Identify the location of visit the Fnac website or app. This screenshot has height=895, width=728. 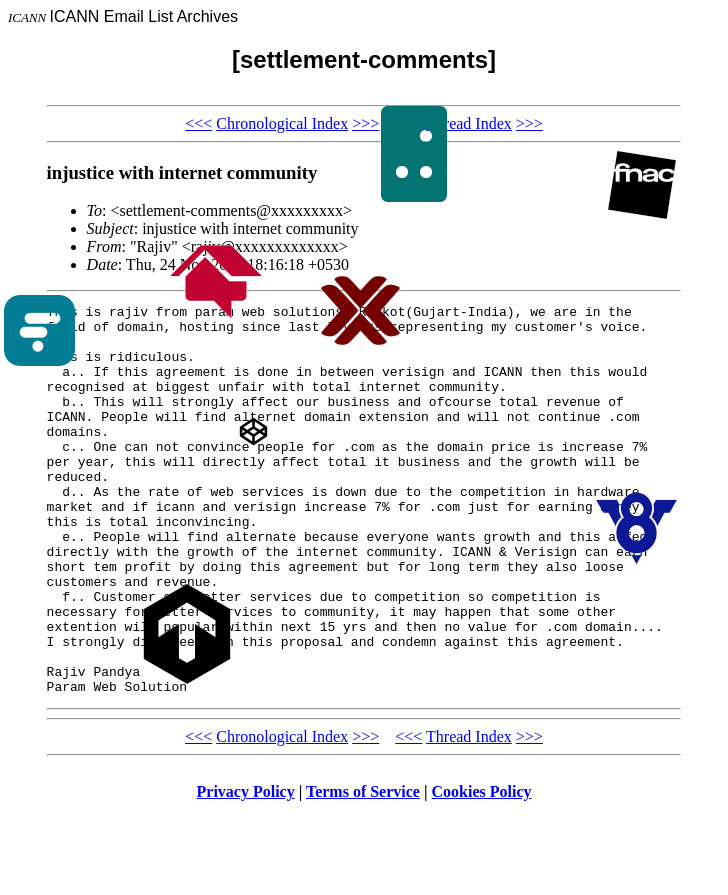
(642, 185).